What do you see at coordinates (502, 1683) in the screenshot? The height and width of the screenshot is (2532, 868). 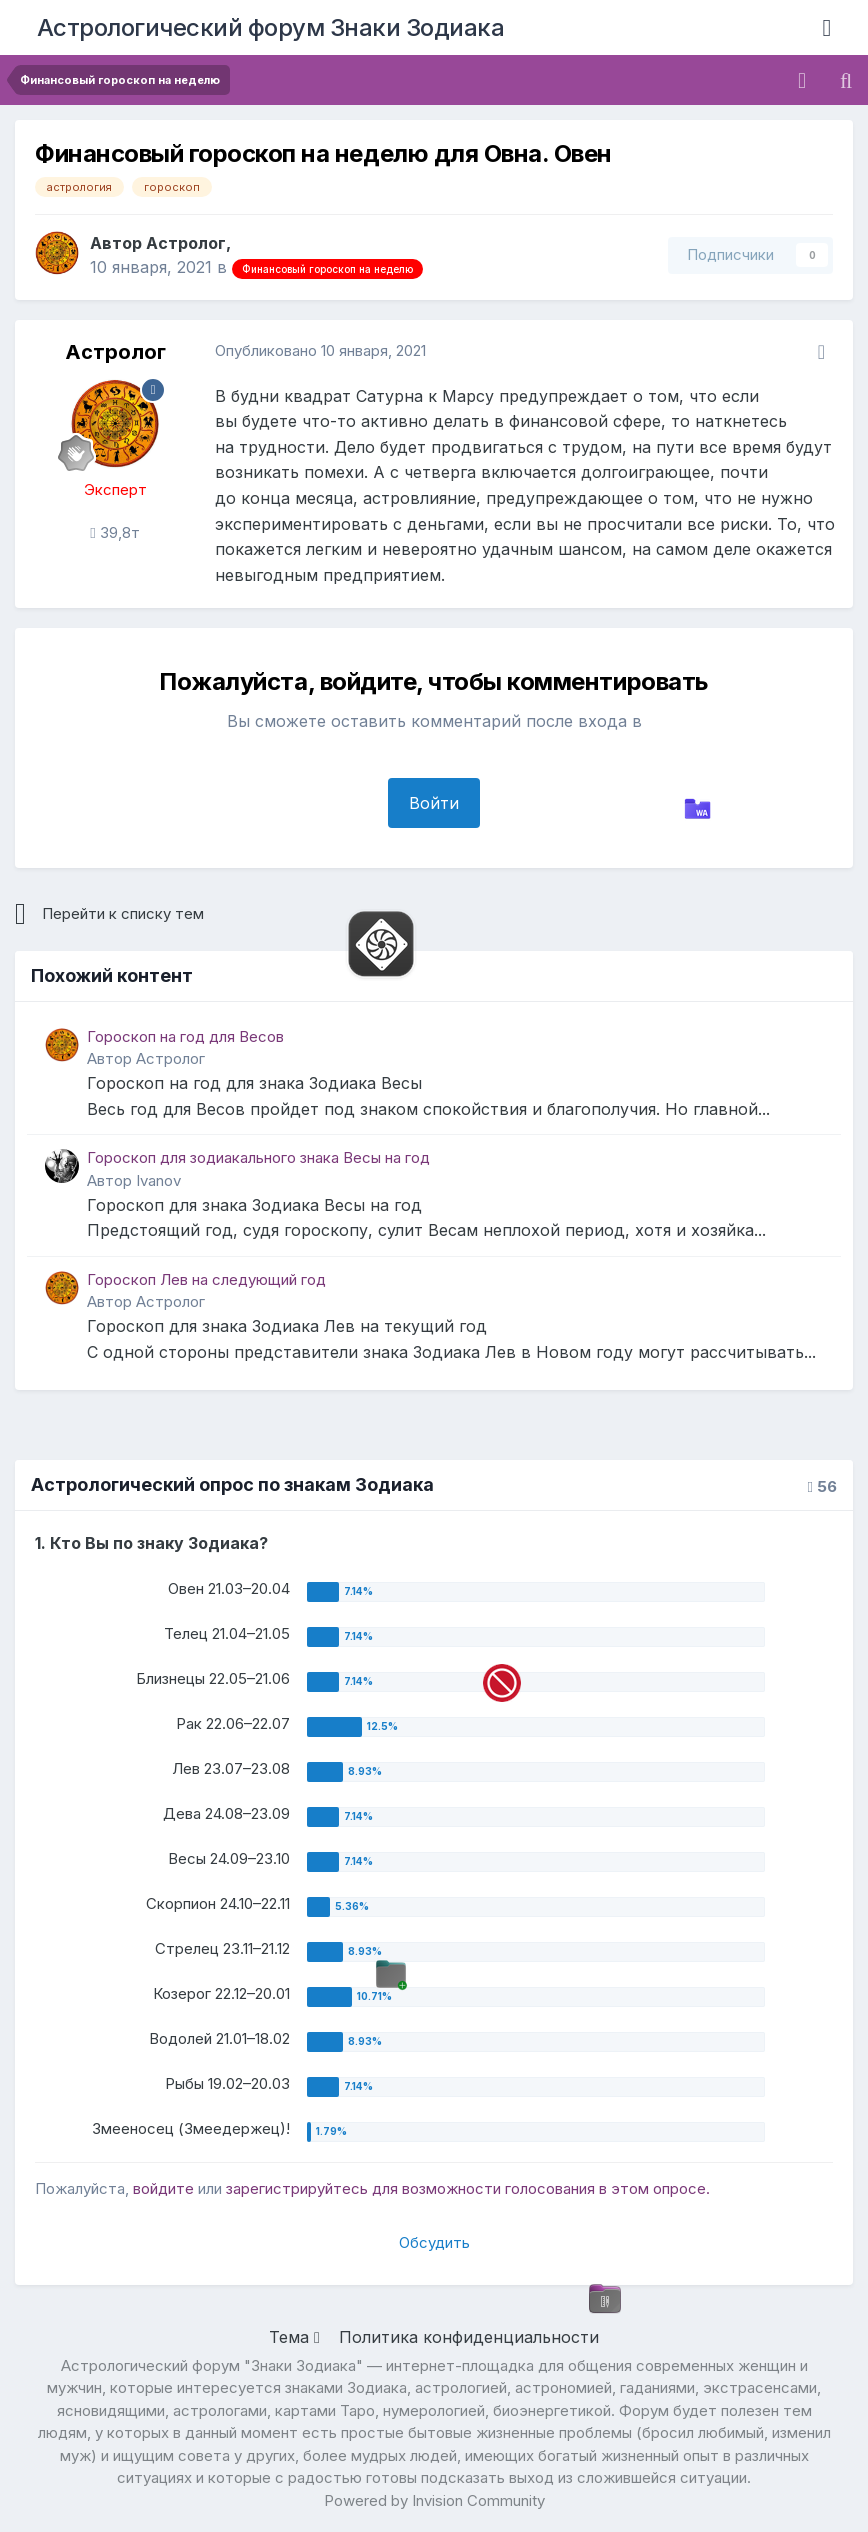 I see `delete or remove selected item` at bounding box center [502, 1683].